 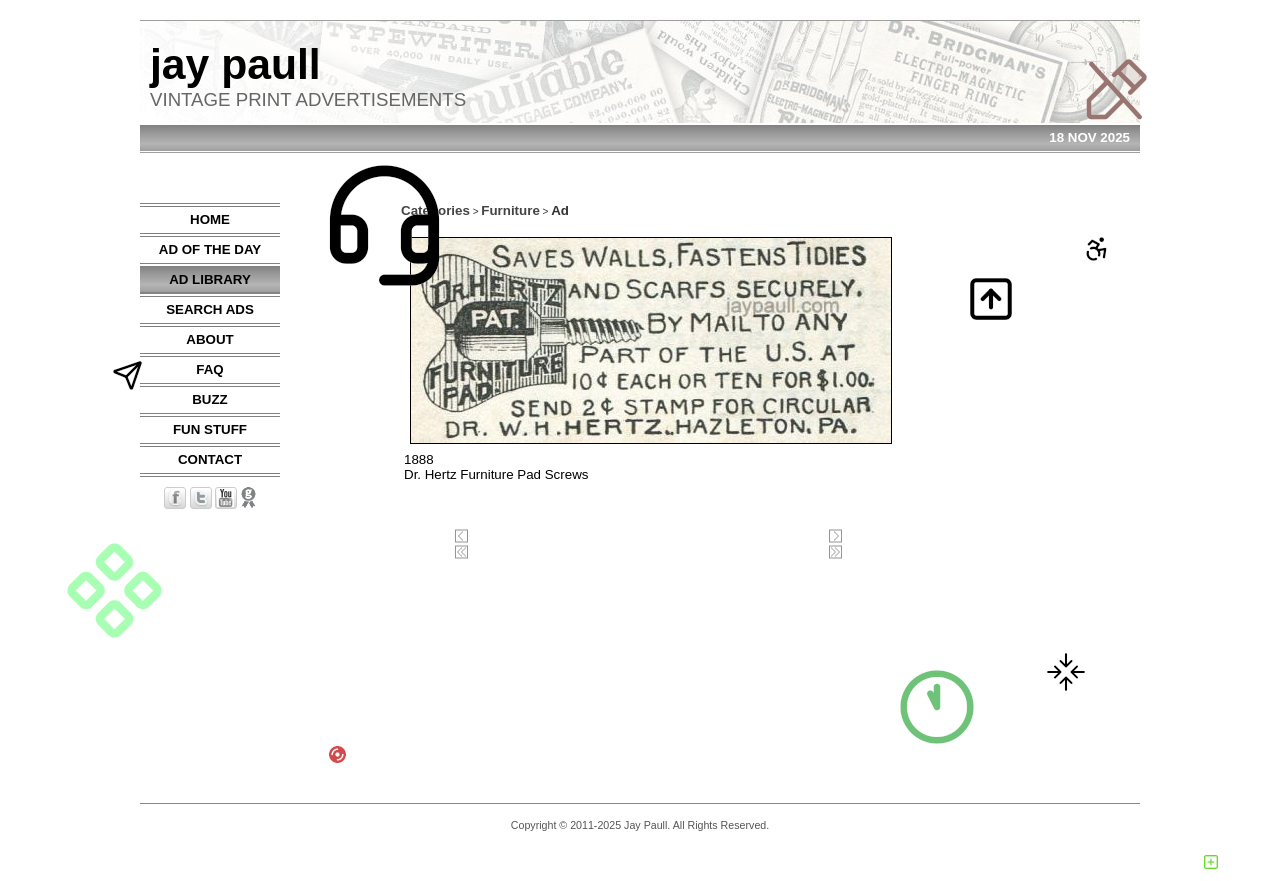 I want to click on editing is disabled, so click(x=1115, y=90).